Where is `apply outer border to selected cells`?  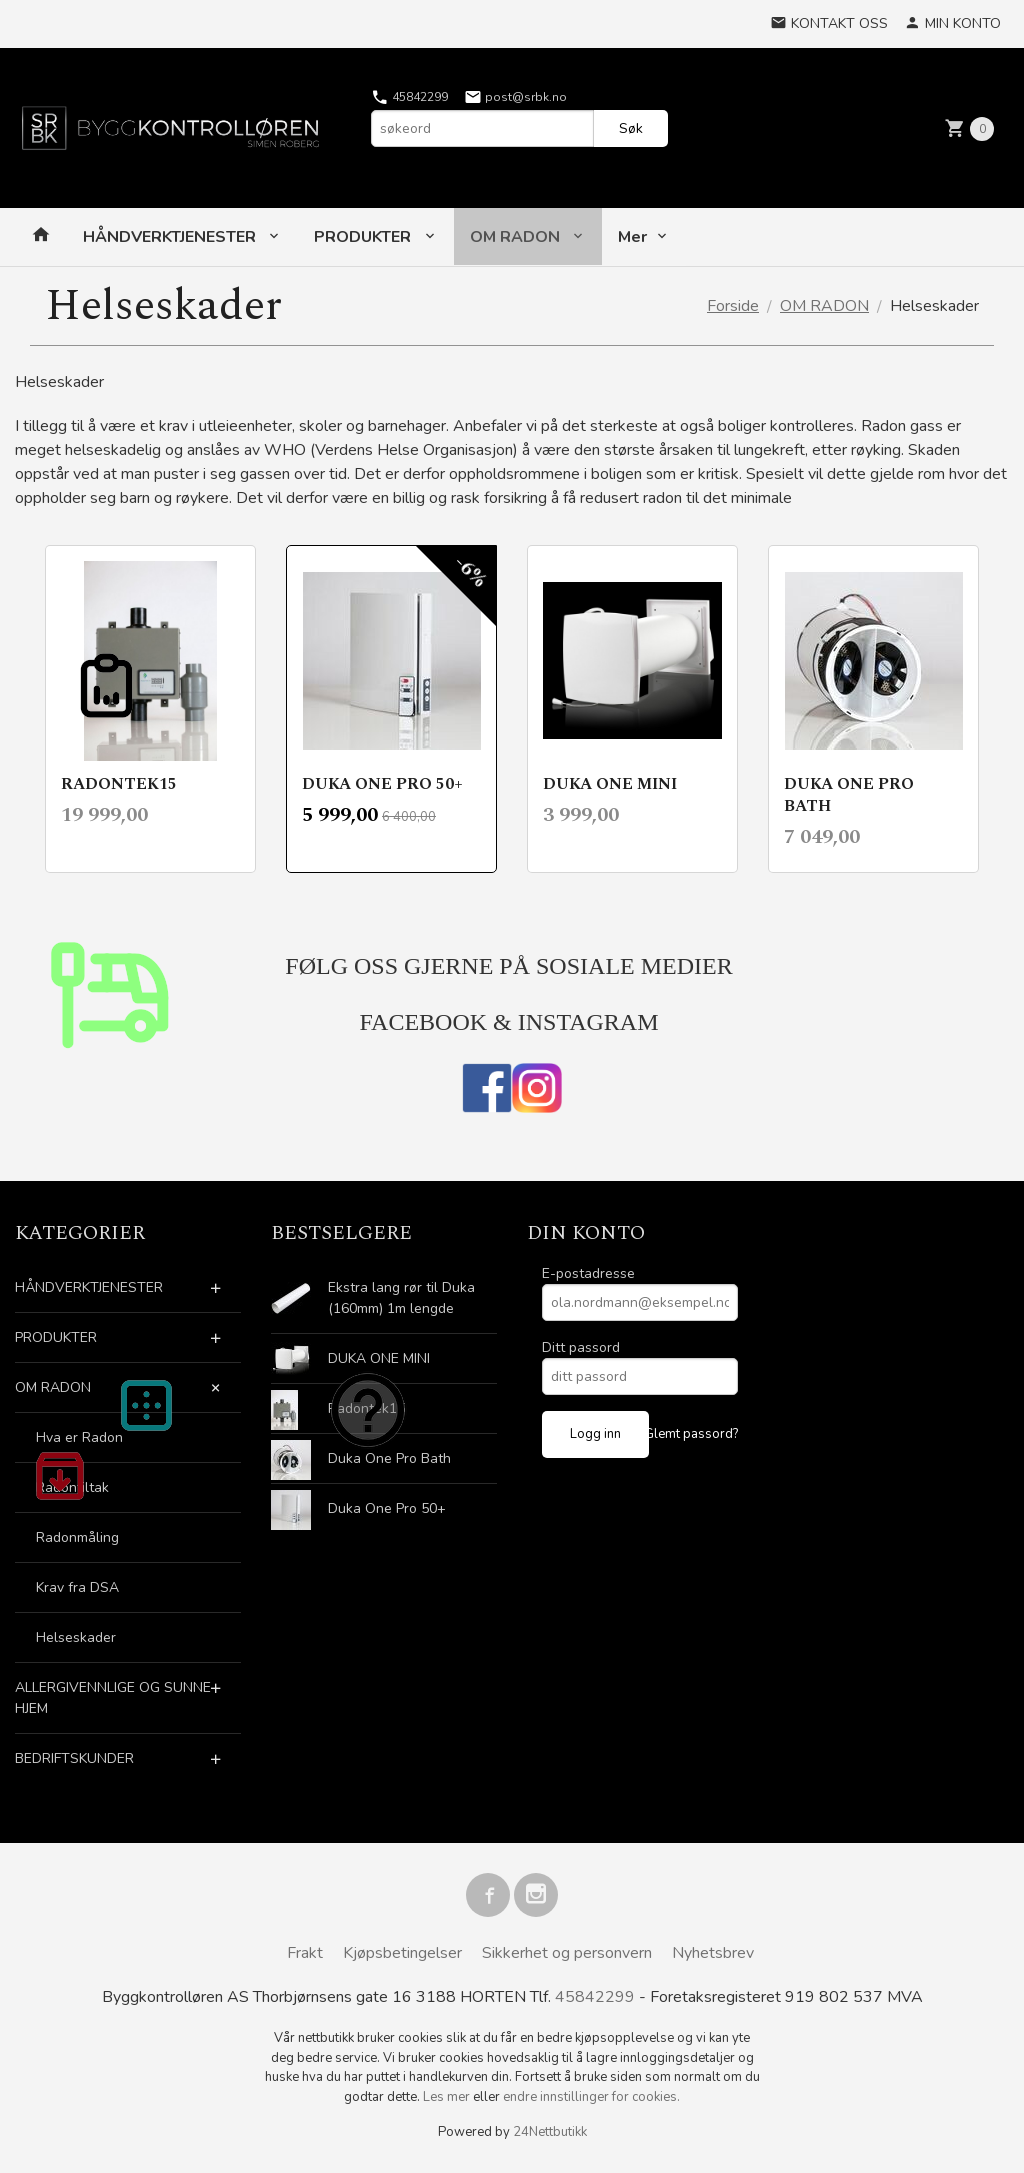 apply outer border to selected cells is located at coordinates (146, 1405).